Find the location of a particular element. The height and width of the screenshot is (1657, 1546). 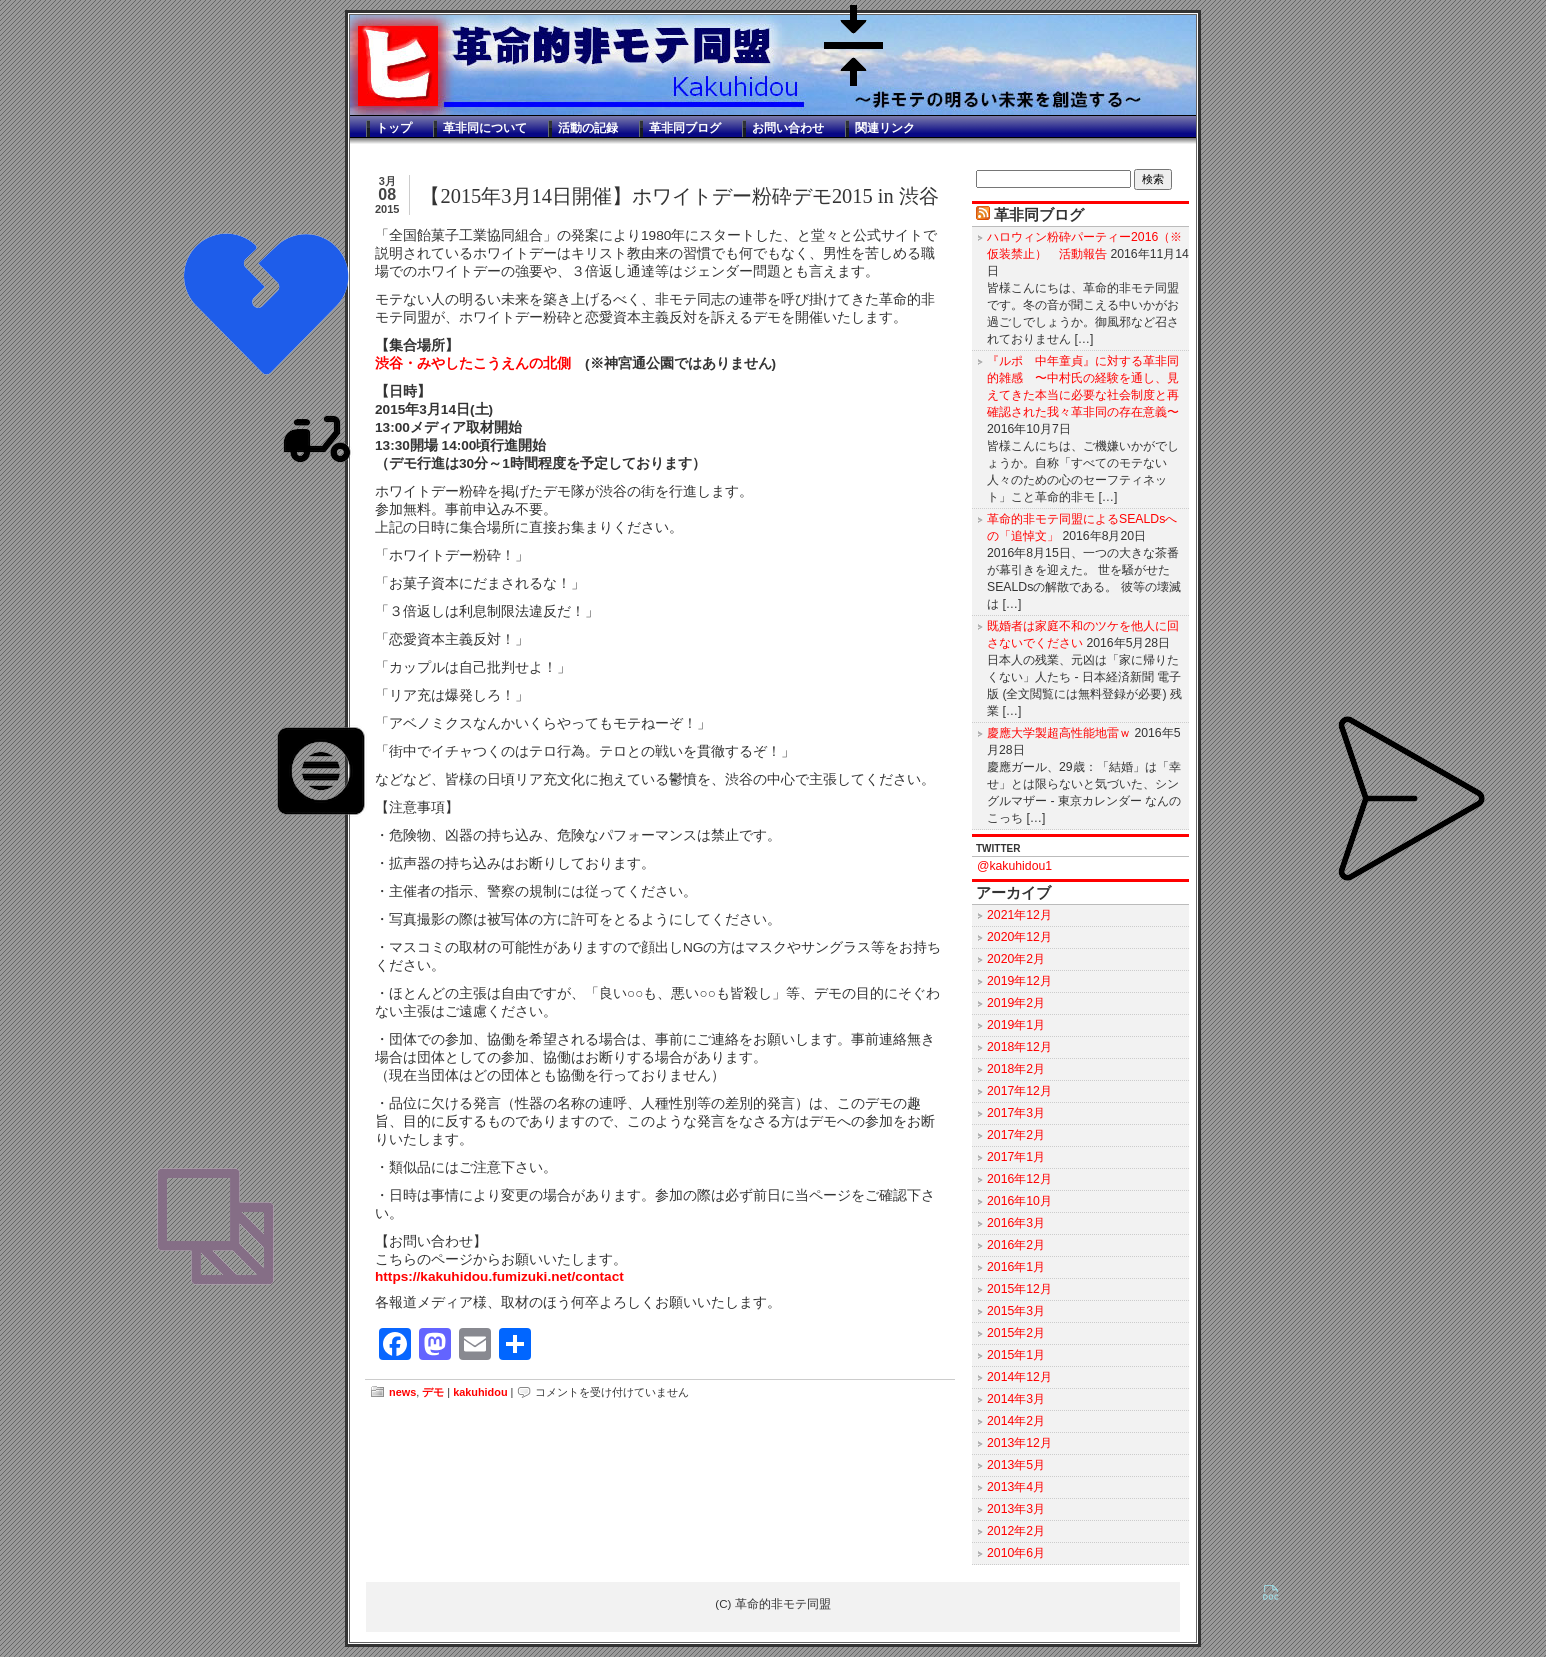

subtract or remove a layer from selection is located at coordinates (215, 1226).